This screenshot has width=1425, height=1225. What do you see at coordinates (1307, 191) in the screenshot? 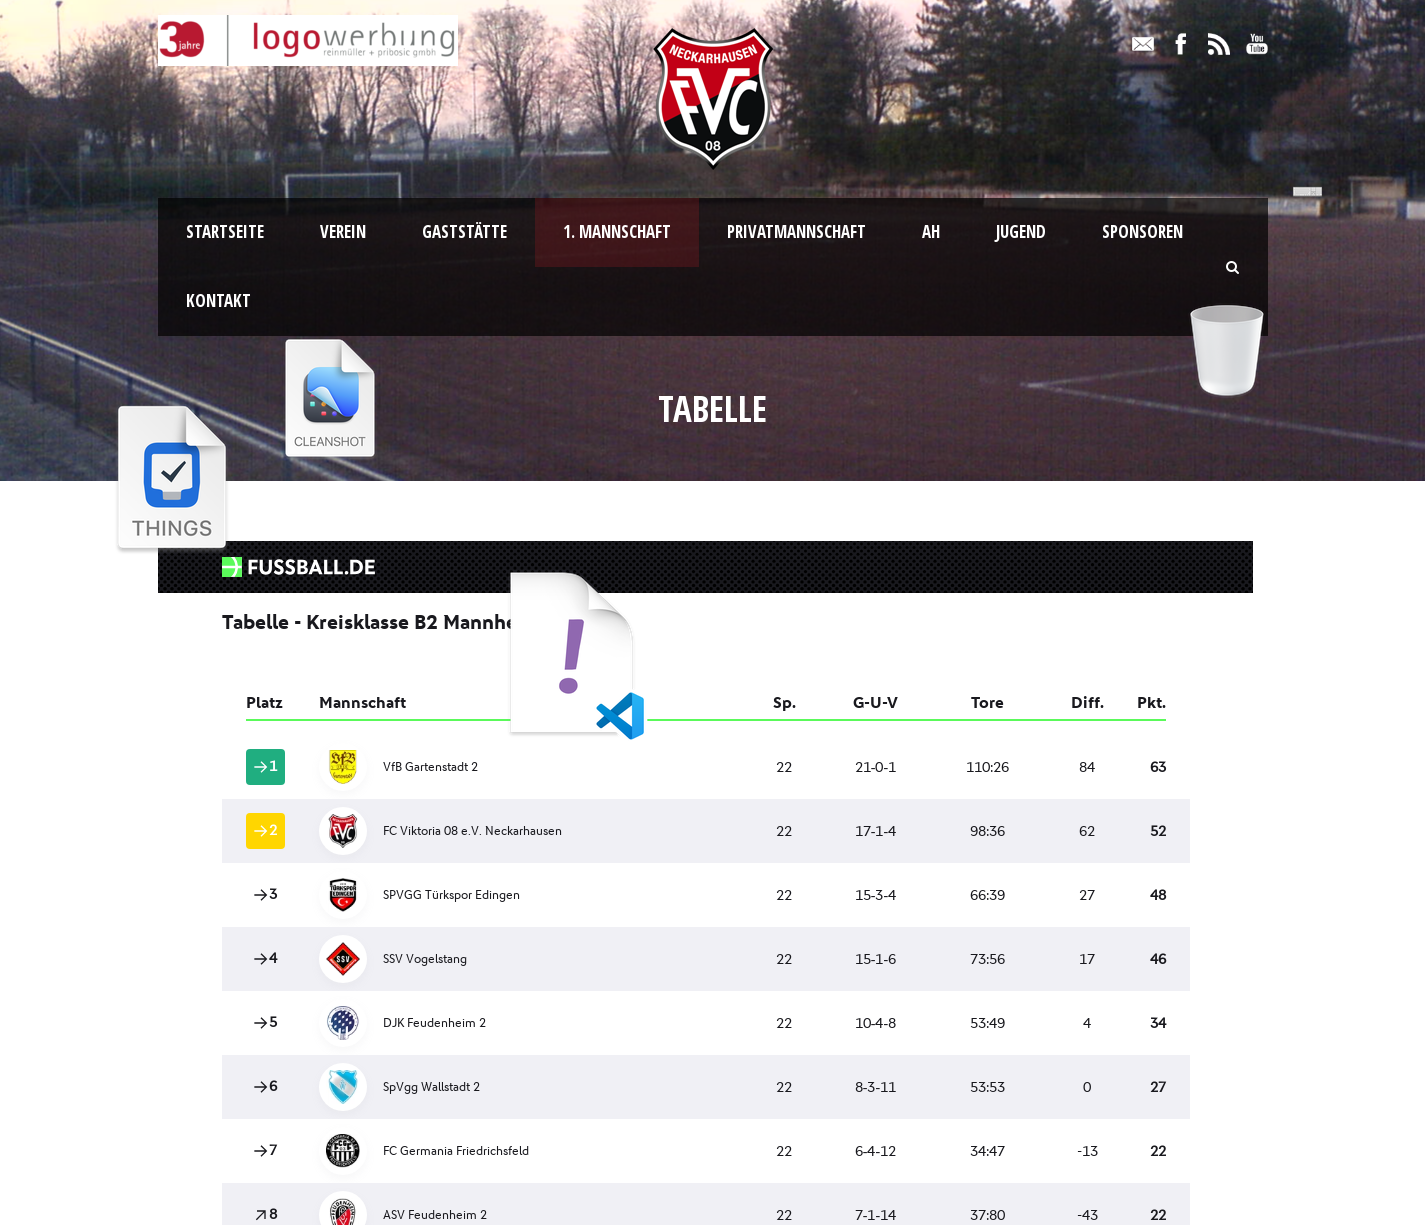
I see `connect an extended keyboard via bluetooth` at bounding box center [1307, 191].